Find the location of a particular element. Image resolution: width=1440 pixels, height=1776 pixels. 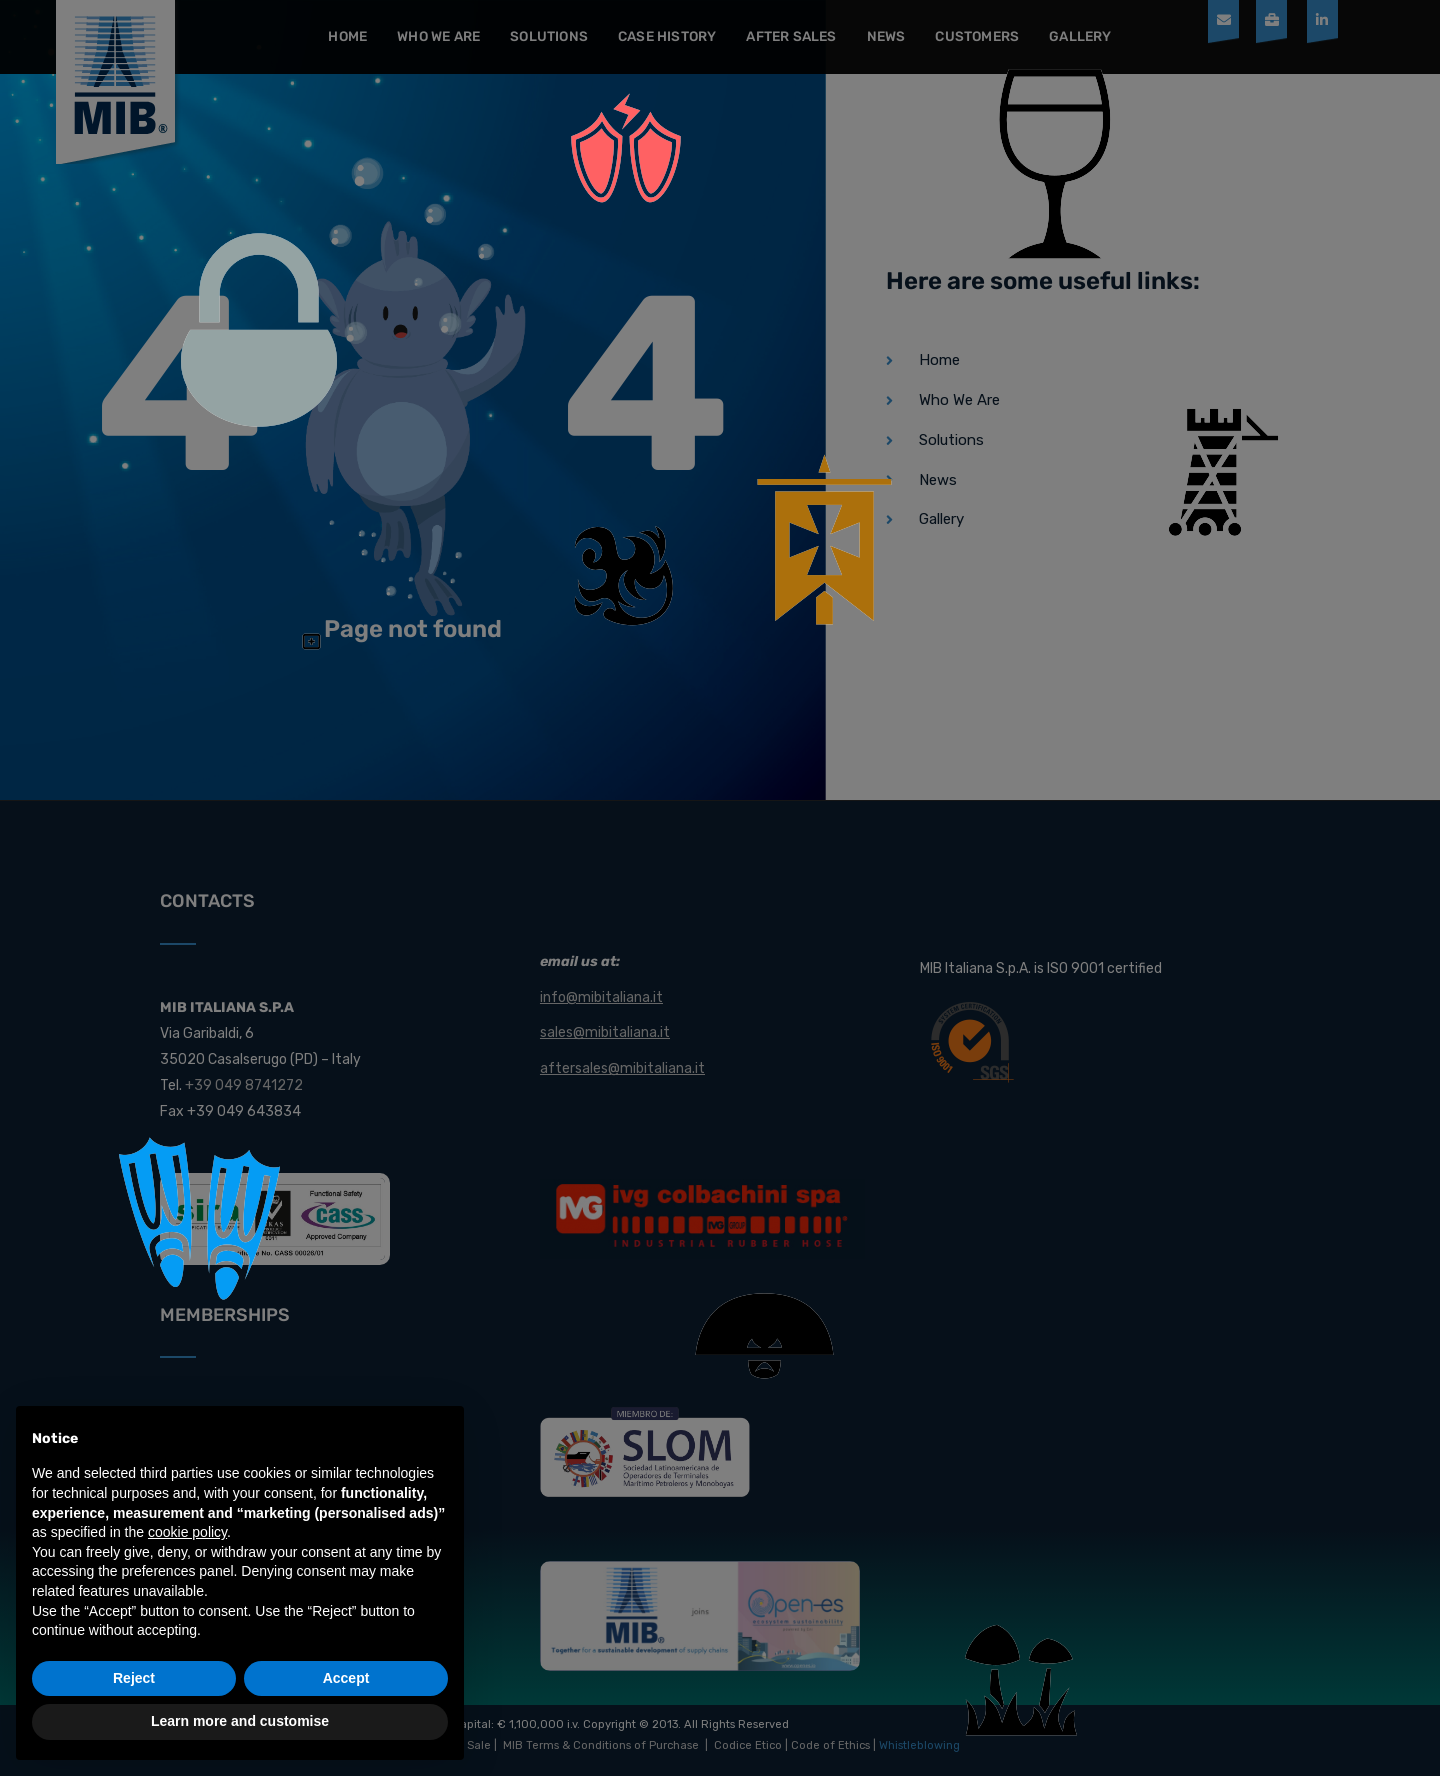

indicates a locked or secured item is located at coordinates (259, 330).